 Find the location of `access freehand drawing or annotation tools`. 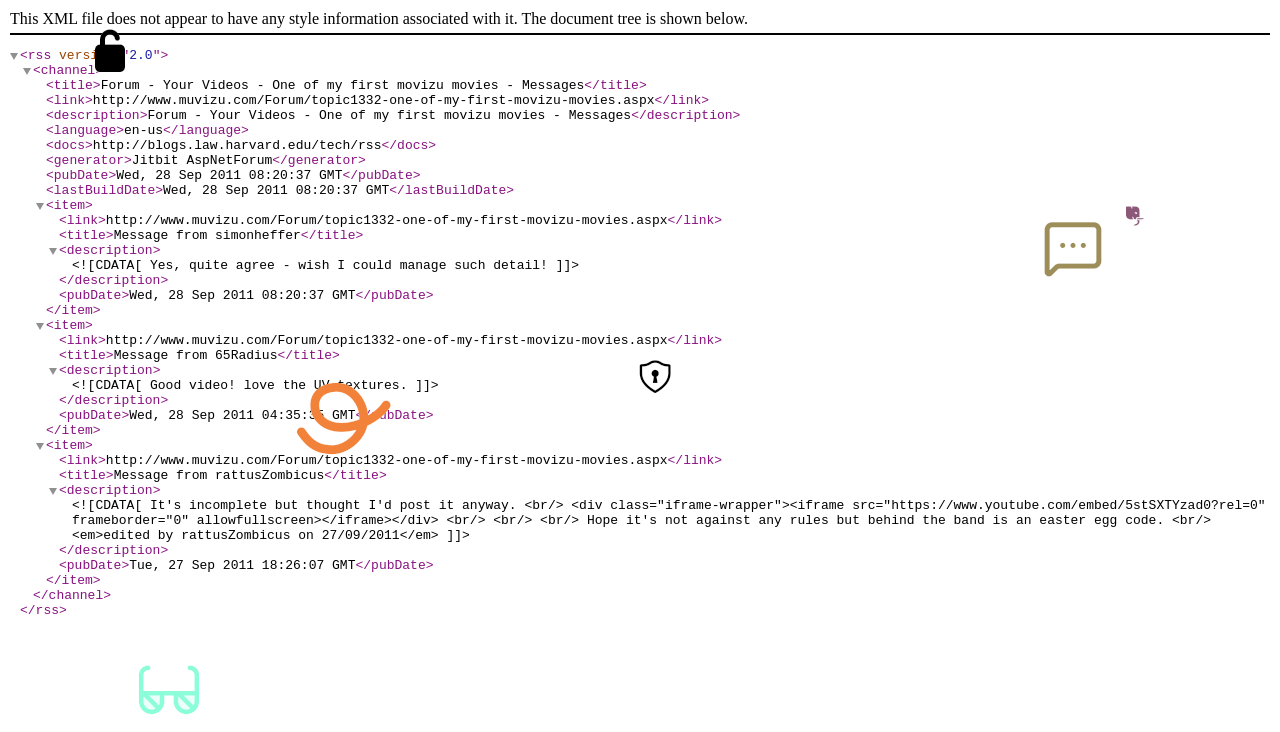

access freehand drawing or annotation tools is located at coordinates (341, 418).